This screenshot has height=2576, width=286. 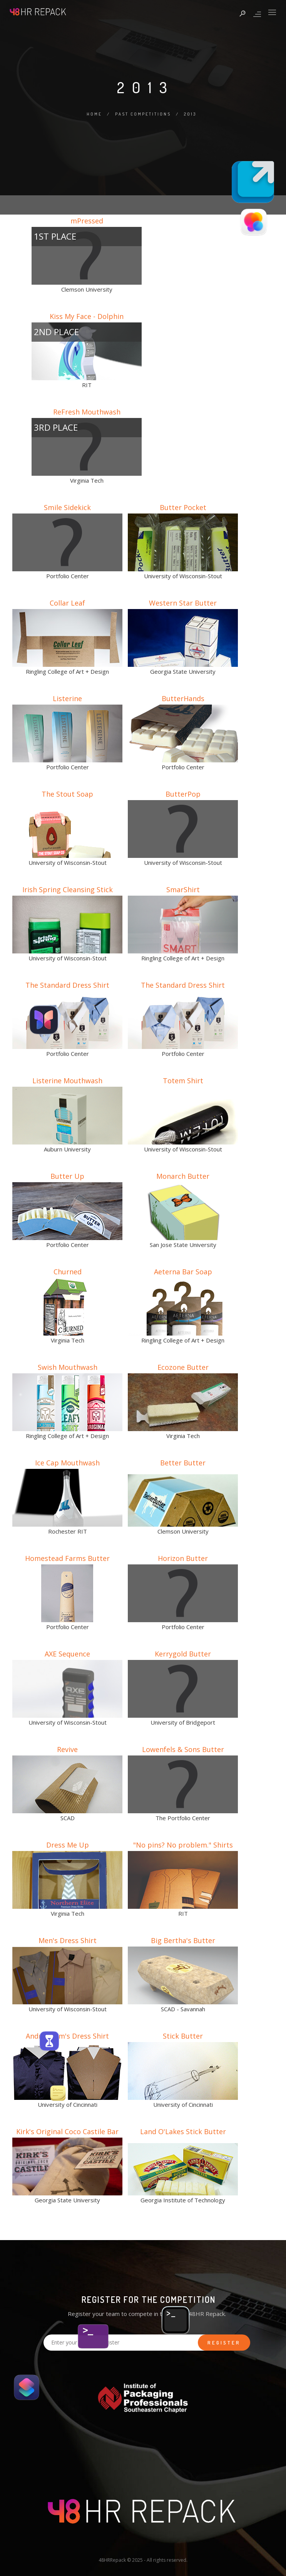 What do you see at coordinates (27, 2387) in the screenshot?
I see `open the Shortcuts app` at bounding box center [27, 2387].